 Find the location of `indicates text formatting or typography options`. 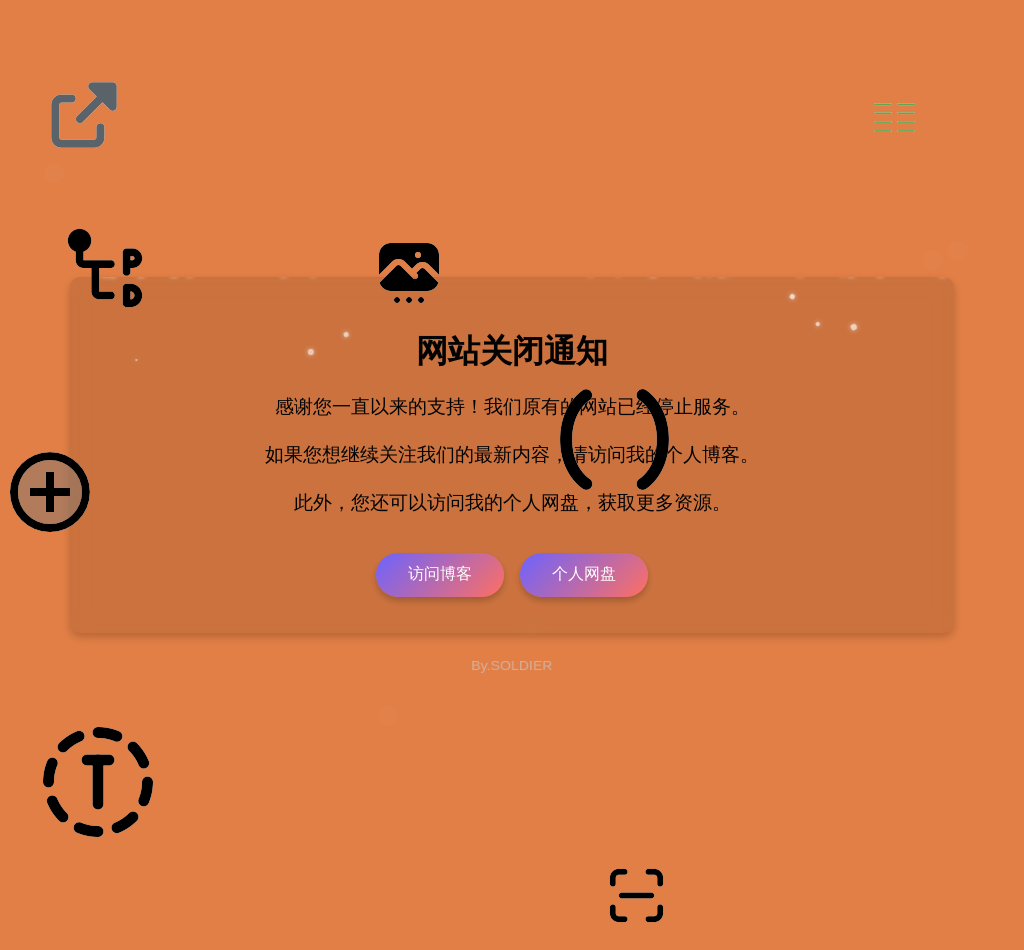

indicates text formatting or typography options is located at coordinates (98, 782).